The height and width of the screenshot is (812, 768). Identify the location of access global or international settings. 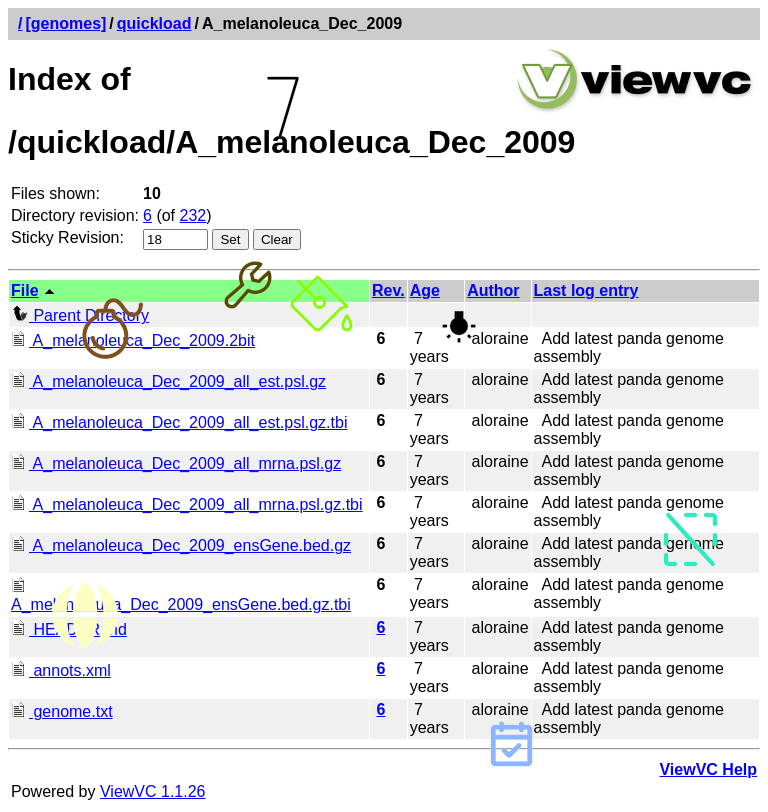
(85, 615).